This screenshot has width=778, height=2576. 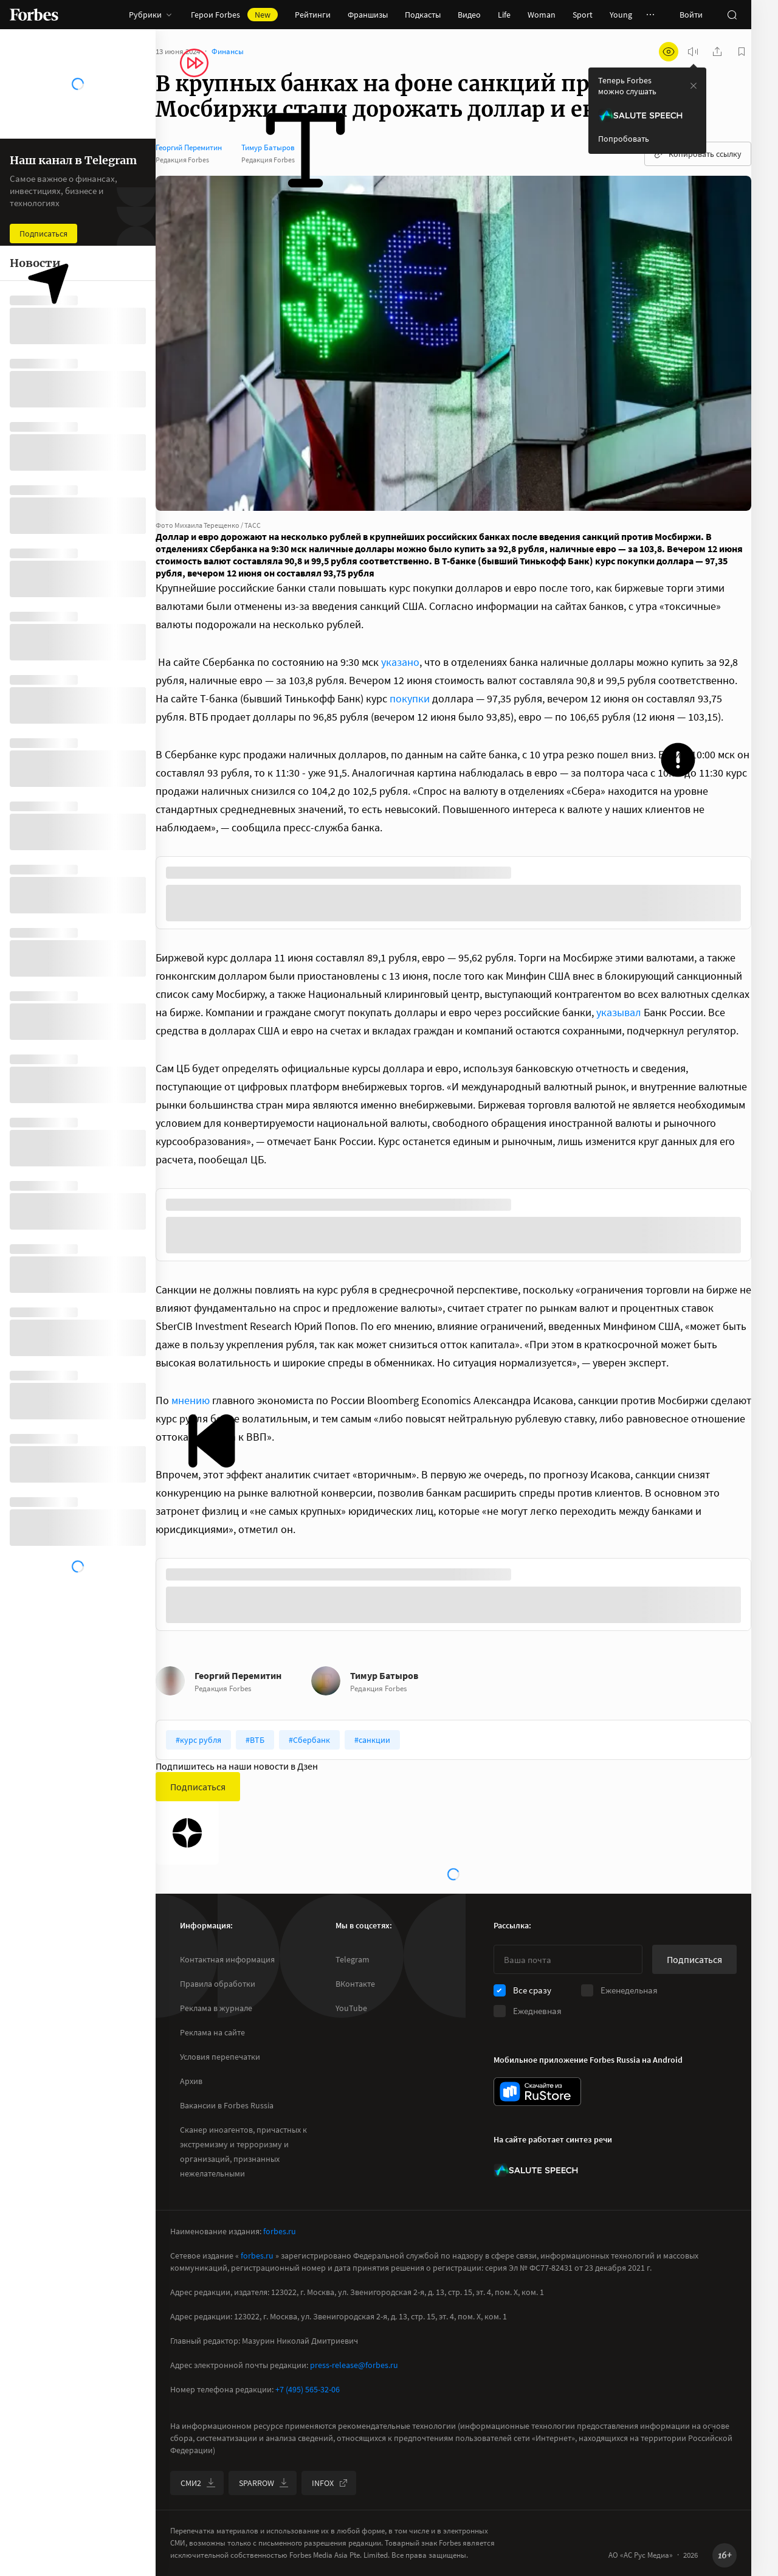 What do you see at coordinates (711, 2429) in the screenshot?
I see `view current temperature` at bounding box center [711, 2429].